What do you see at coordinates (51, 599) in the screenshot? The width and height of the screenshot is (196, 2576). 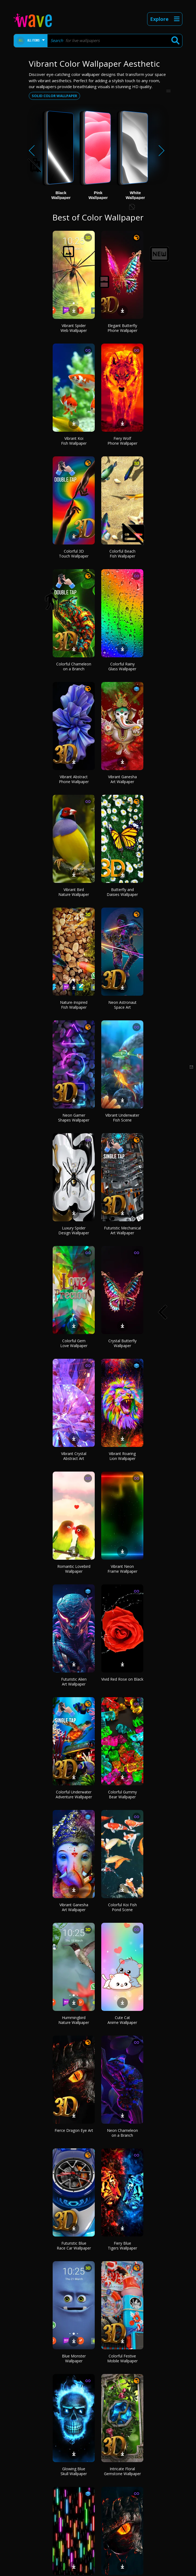 I see `accessibility options for elderly users` at bounding box center [51, 599].